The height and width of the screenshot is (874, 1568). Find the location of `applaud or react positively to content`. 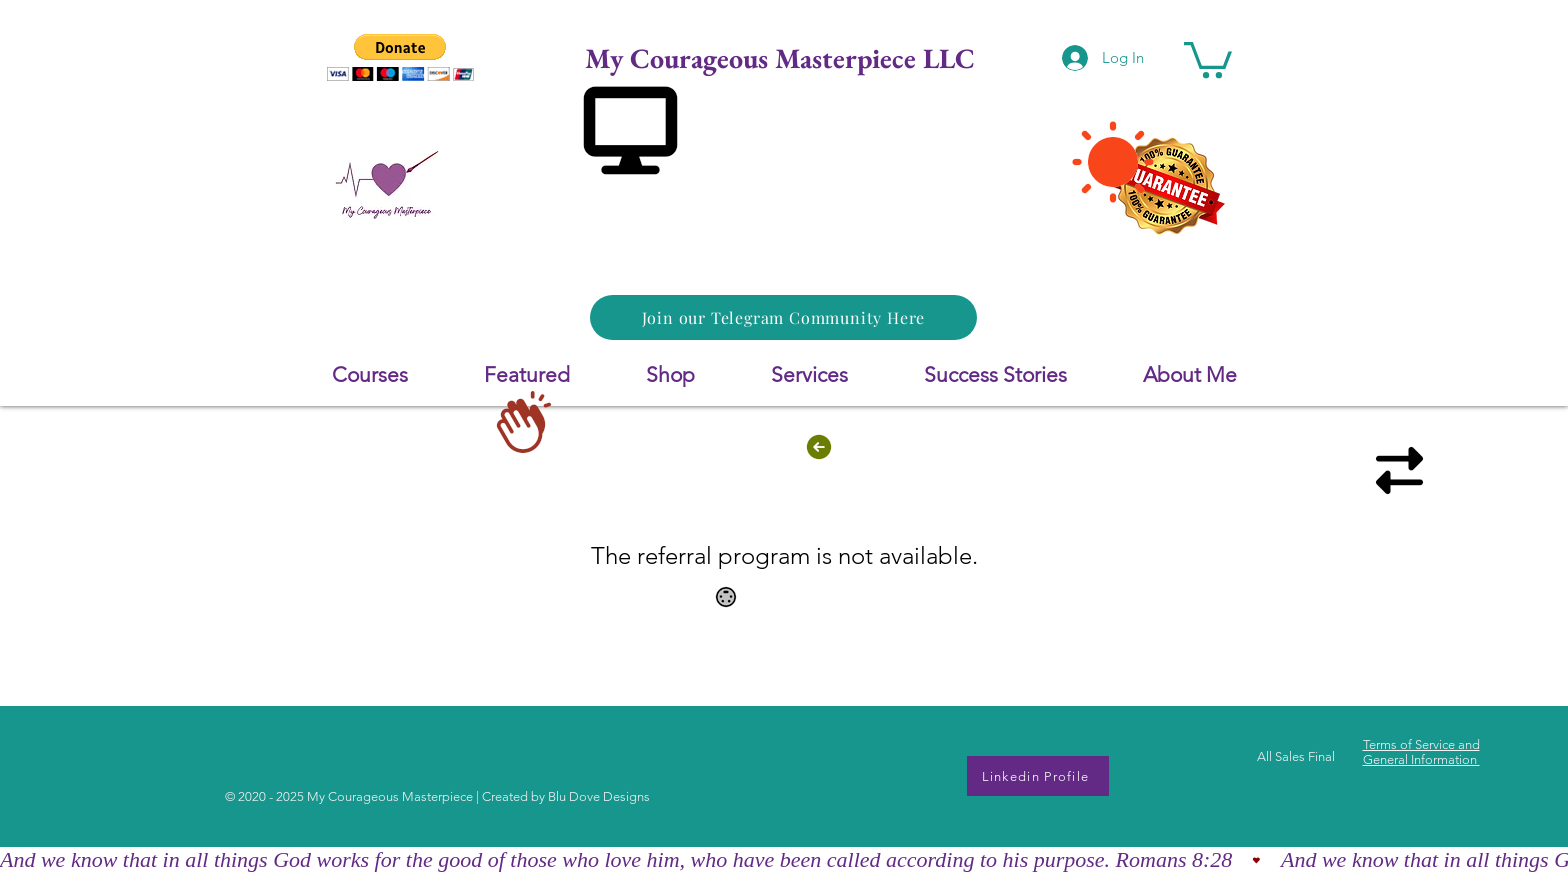

applaud or react positively to content is located at coordinates (523, 422).